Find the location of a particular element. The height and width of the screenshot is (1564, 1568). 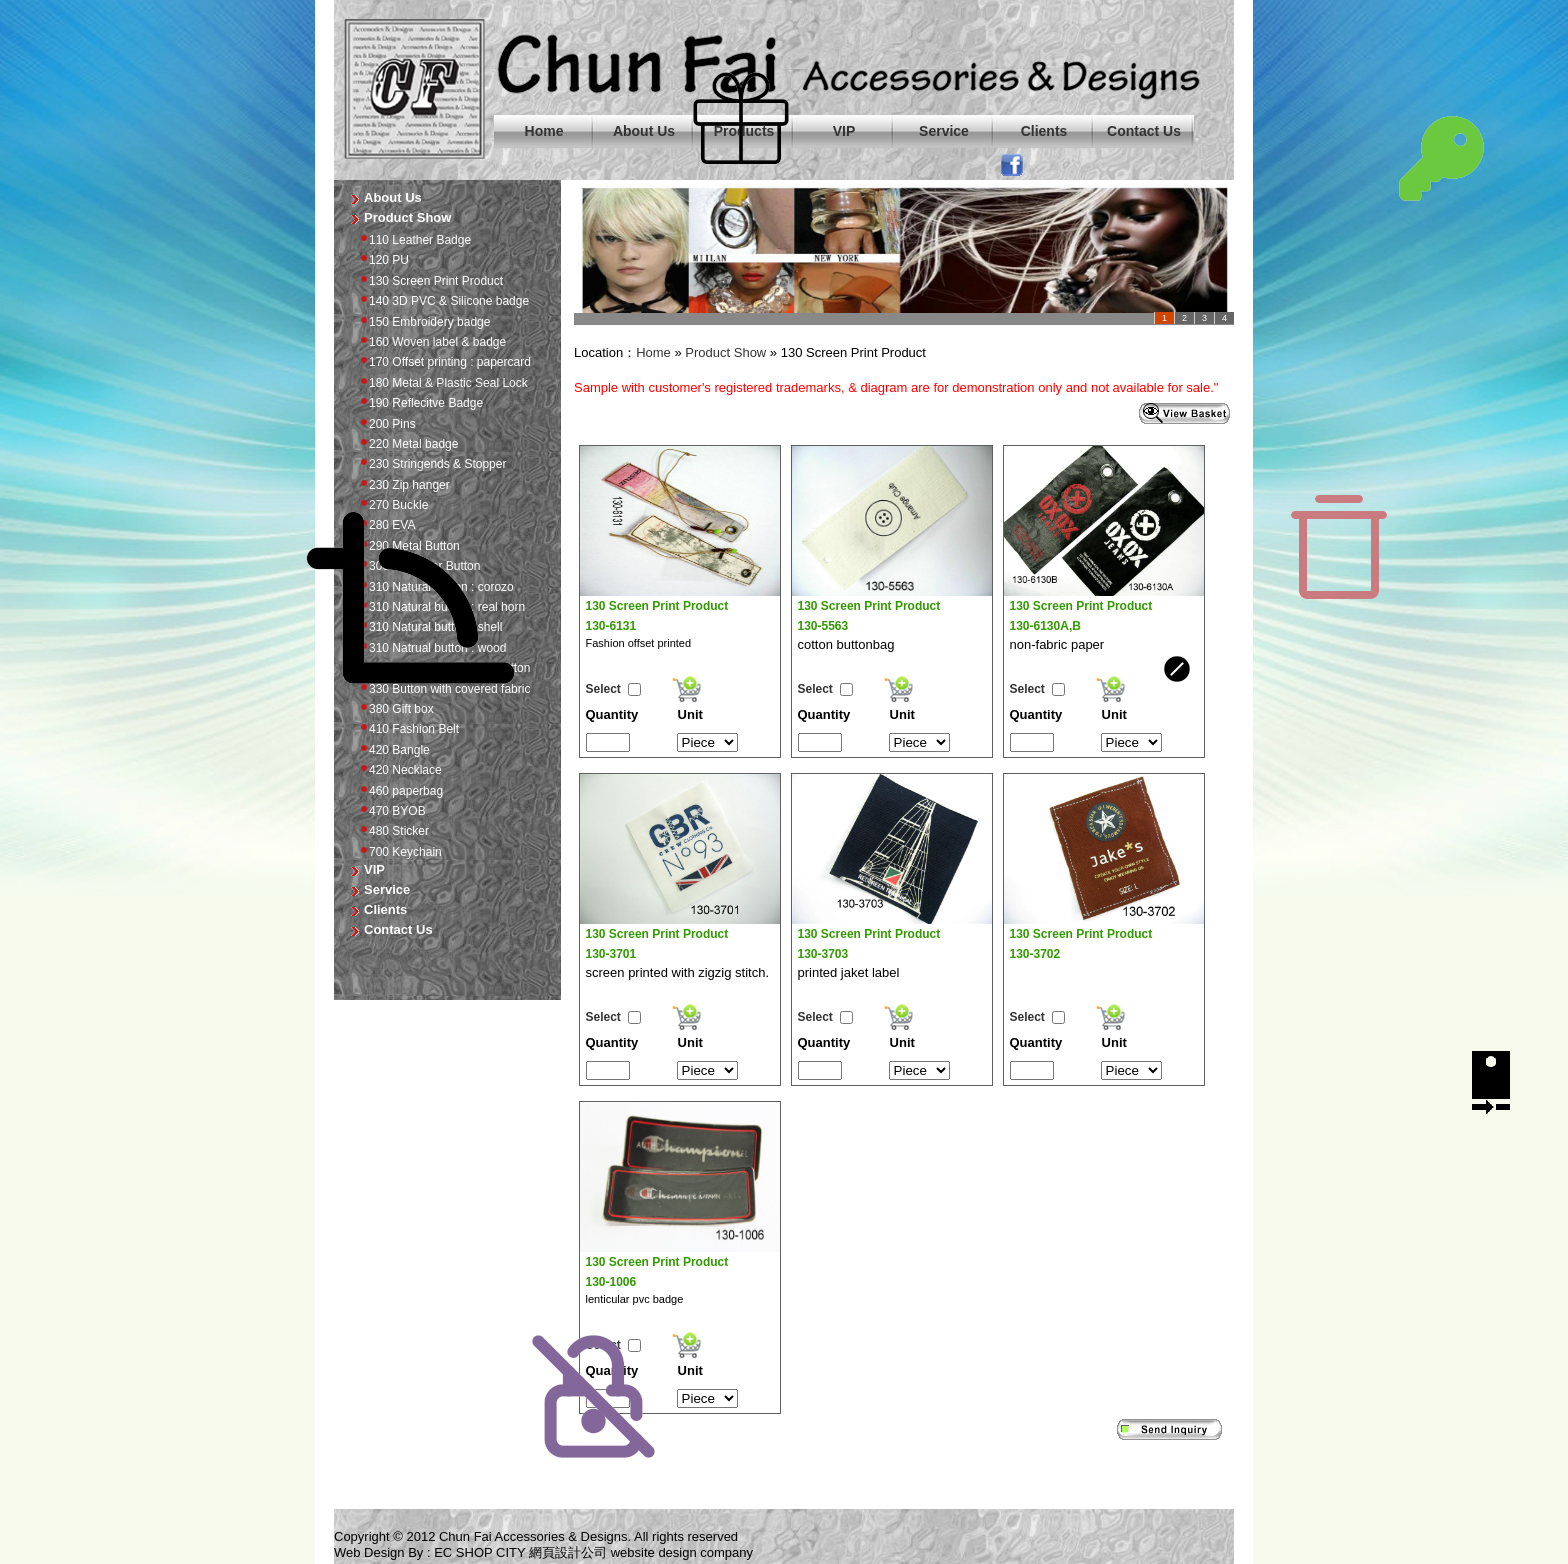

measure or display an angle is located at coordinates (403, 608).